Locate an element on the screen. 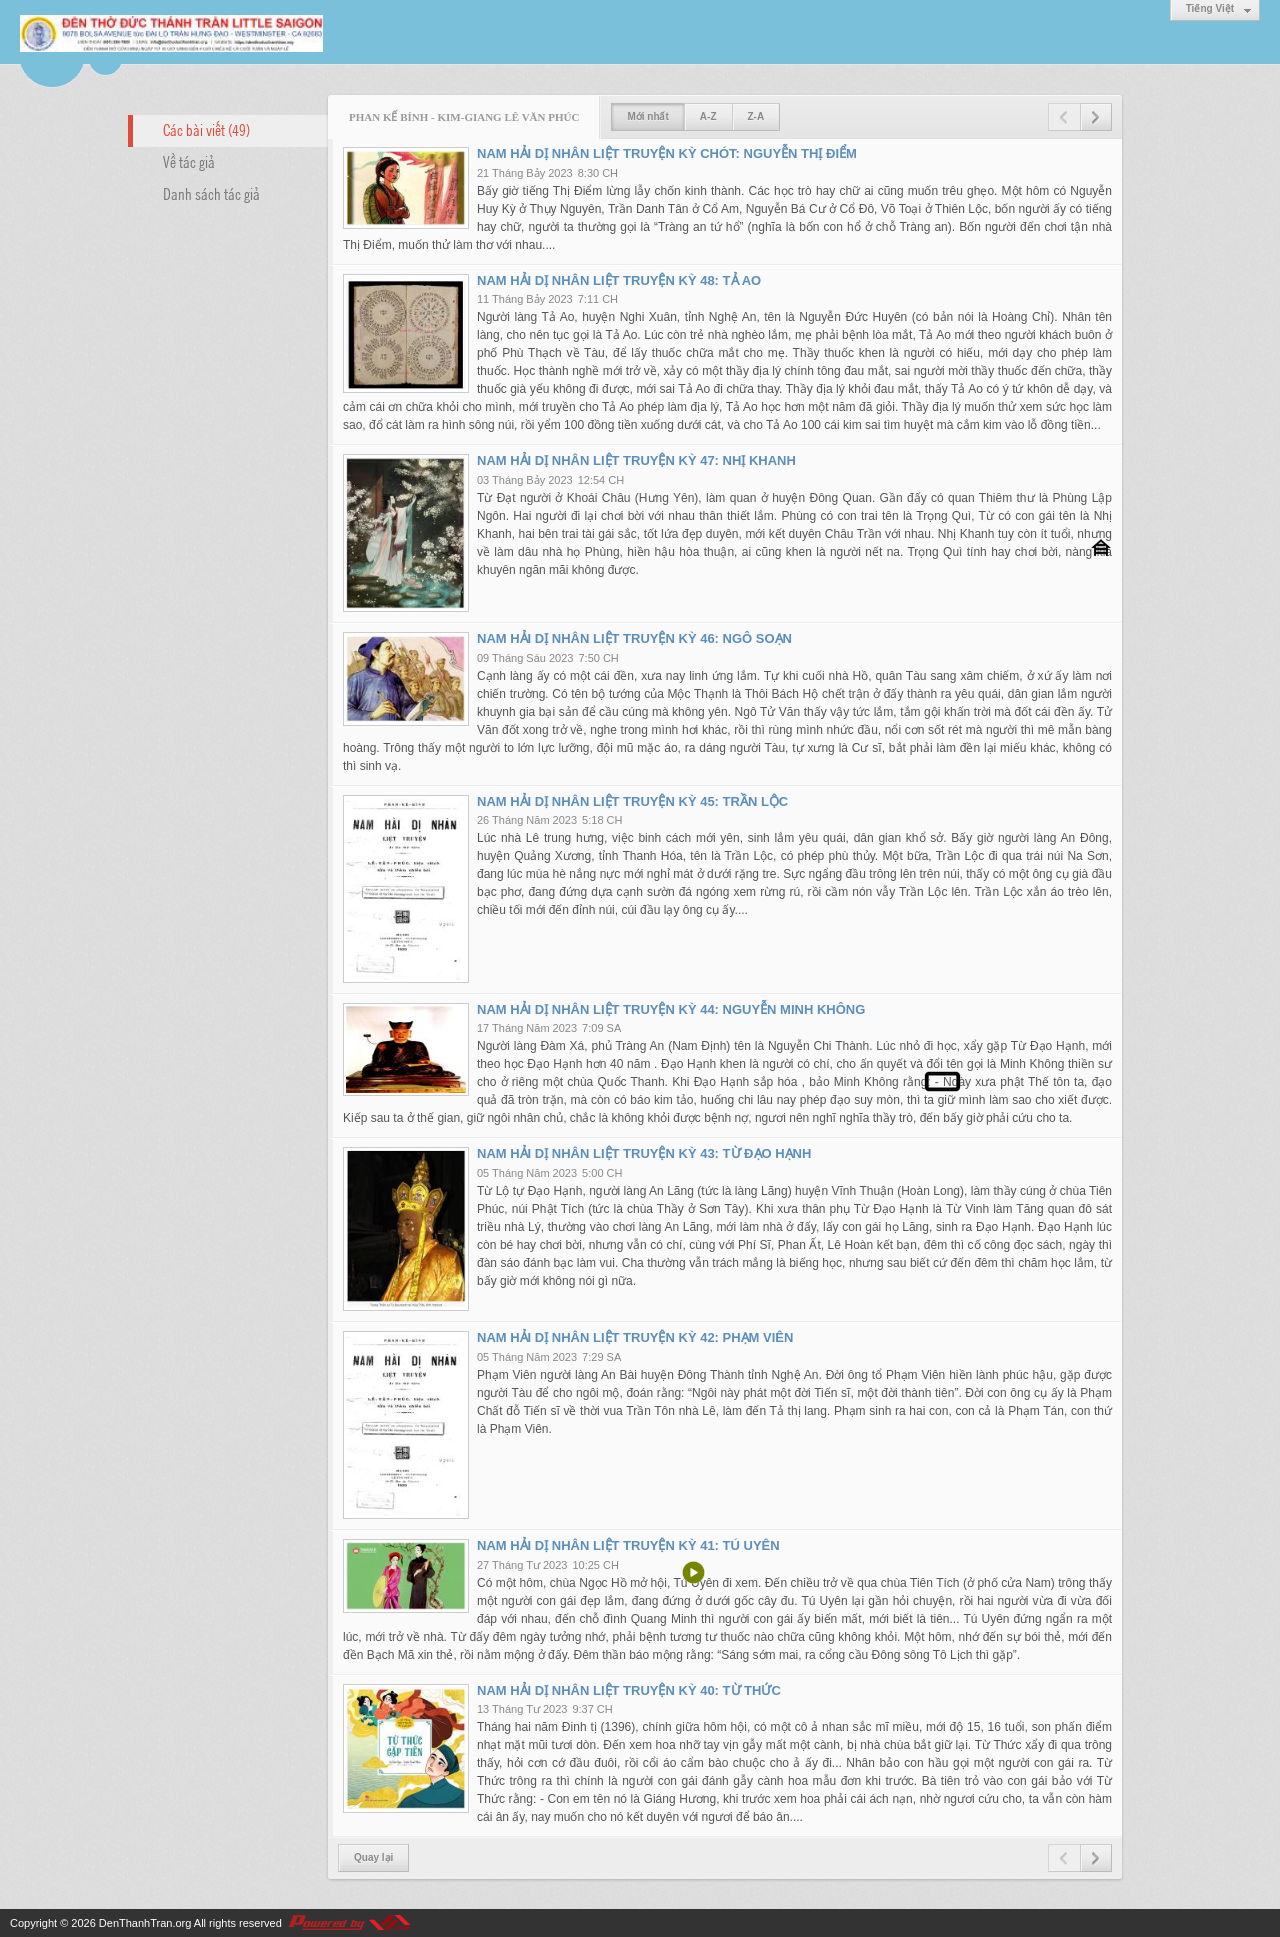 This screenshot has width=1280, height=1937. crop image to 7:5 aspect ratio is located at coordinates (942, 1081).